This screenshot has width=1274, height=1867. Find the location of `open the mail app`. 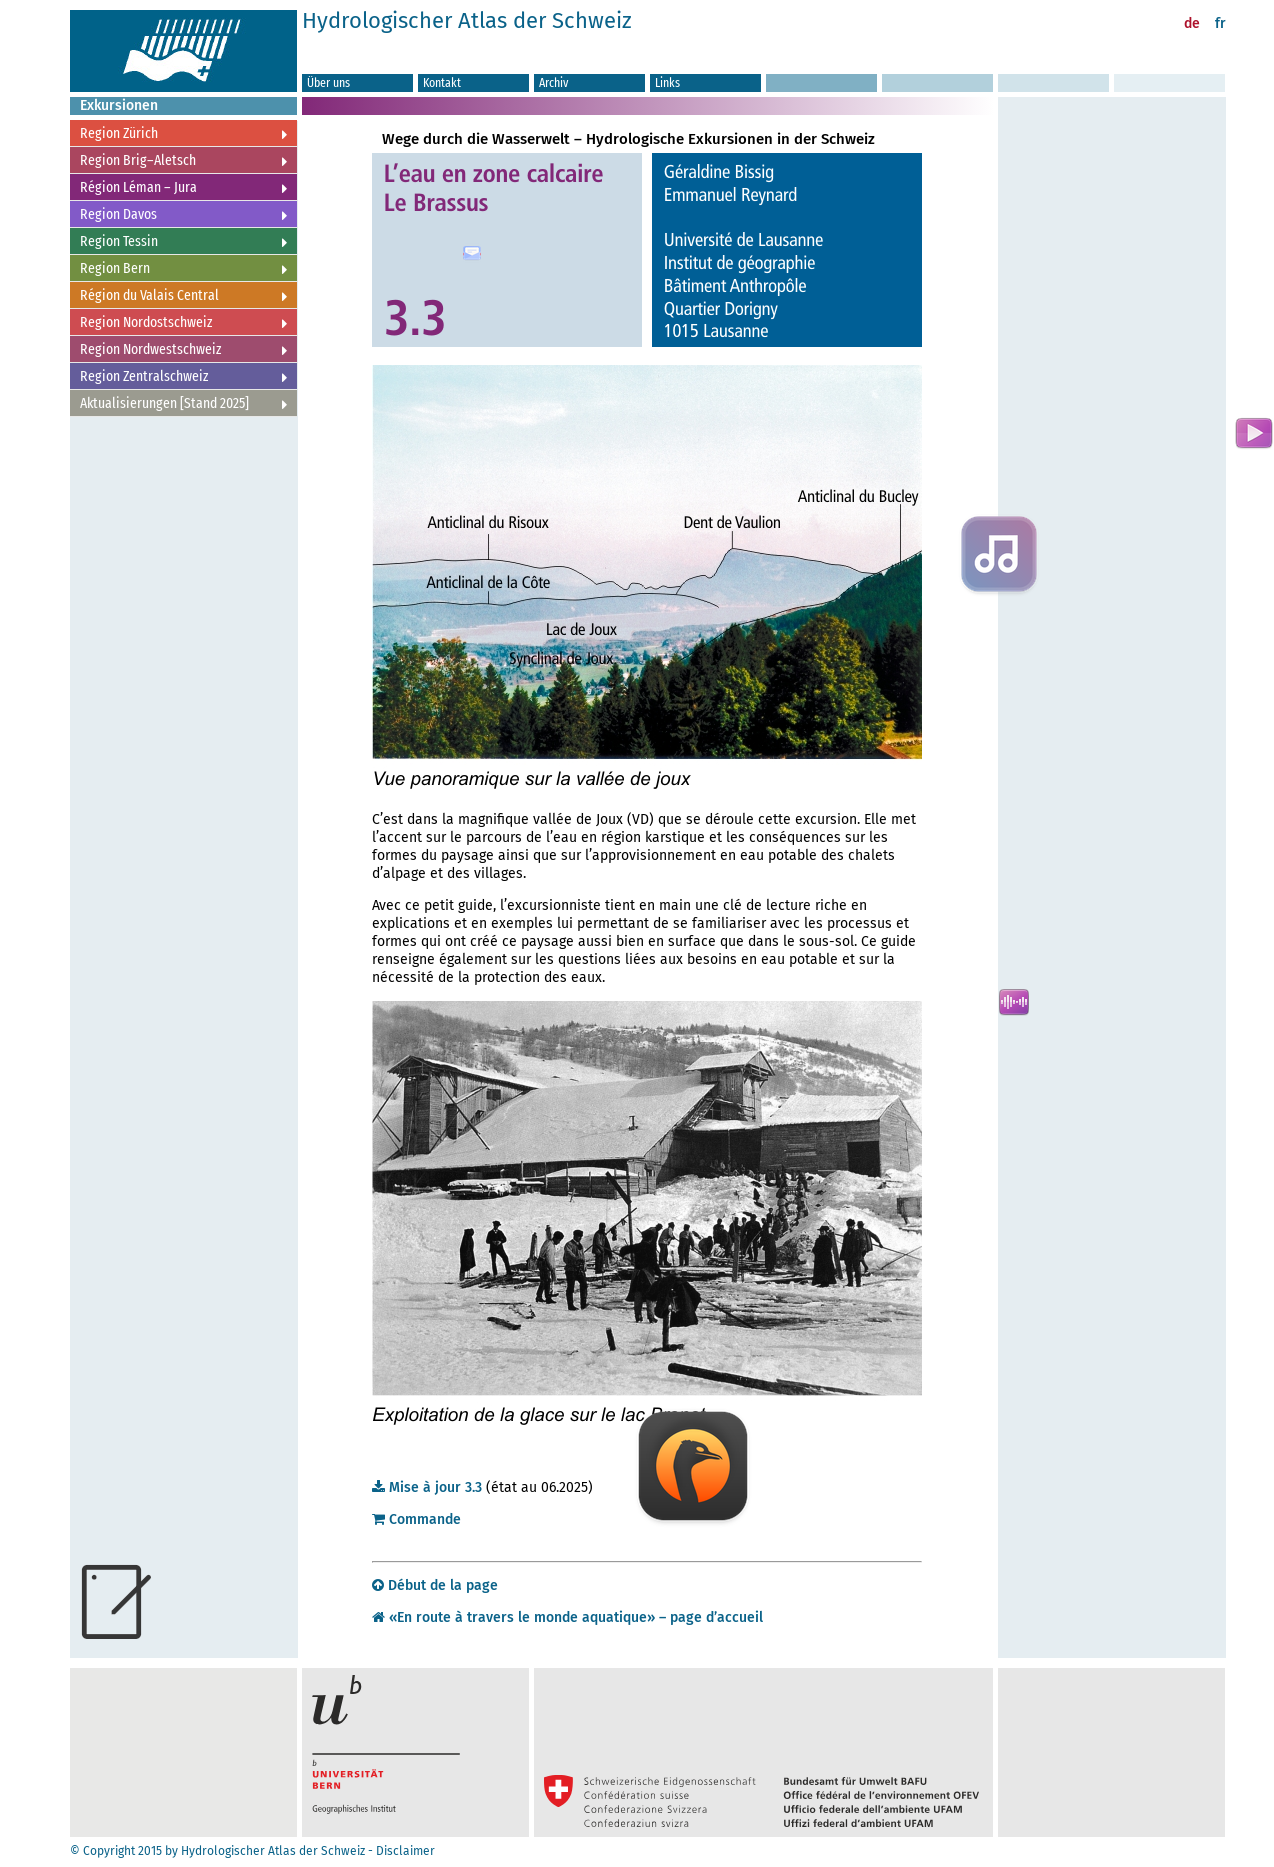

open the mail app is located at coordinates (472, 253).